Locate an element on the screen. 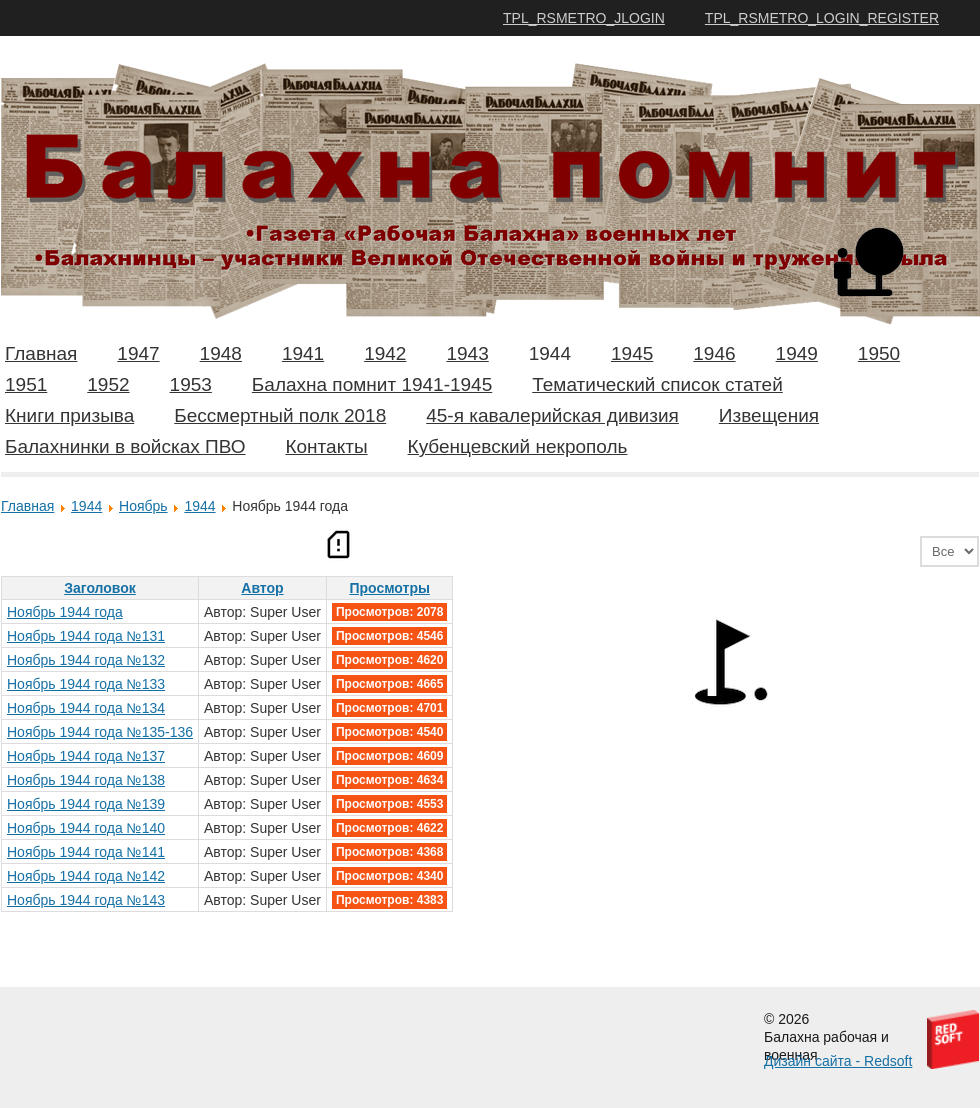 Image resolution: width=980 pixels, height=1108 pixels. view nearby golf courses is located at coordinates (729, 662).